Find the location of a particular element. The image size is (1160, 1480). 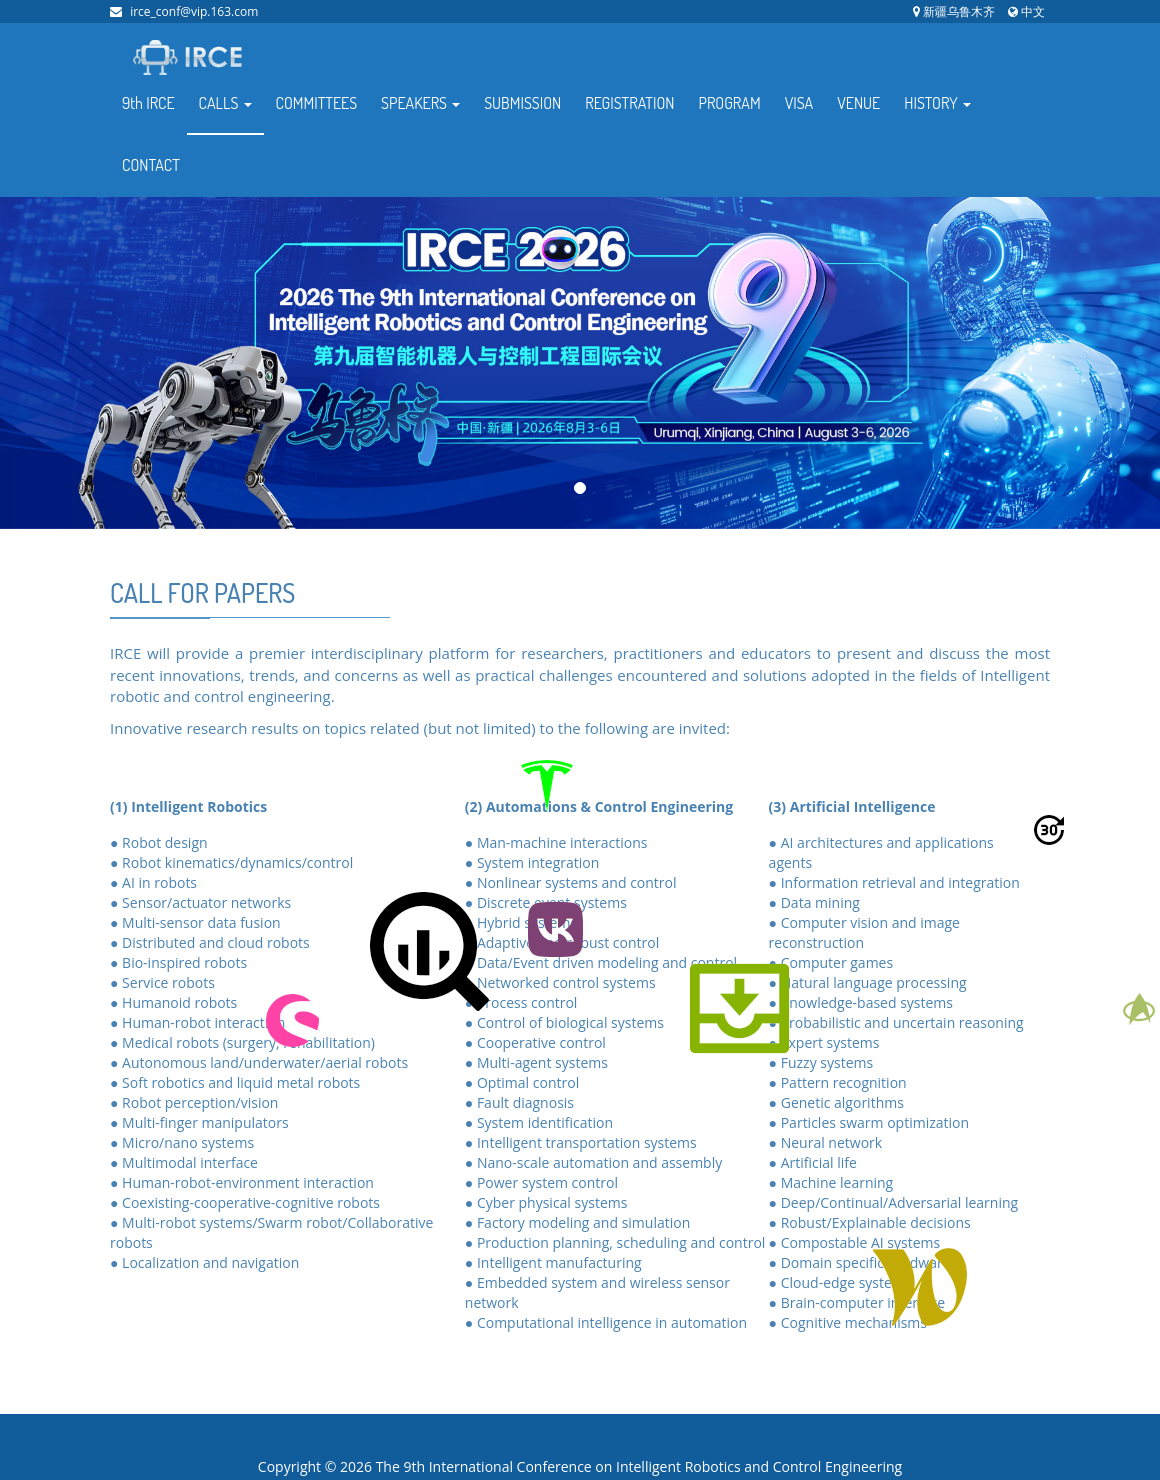

access Google BigQuery data warehouse is located at coordinates (429, 951).